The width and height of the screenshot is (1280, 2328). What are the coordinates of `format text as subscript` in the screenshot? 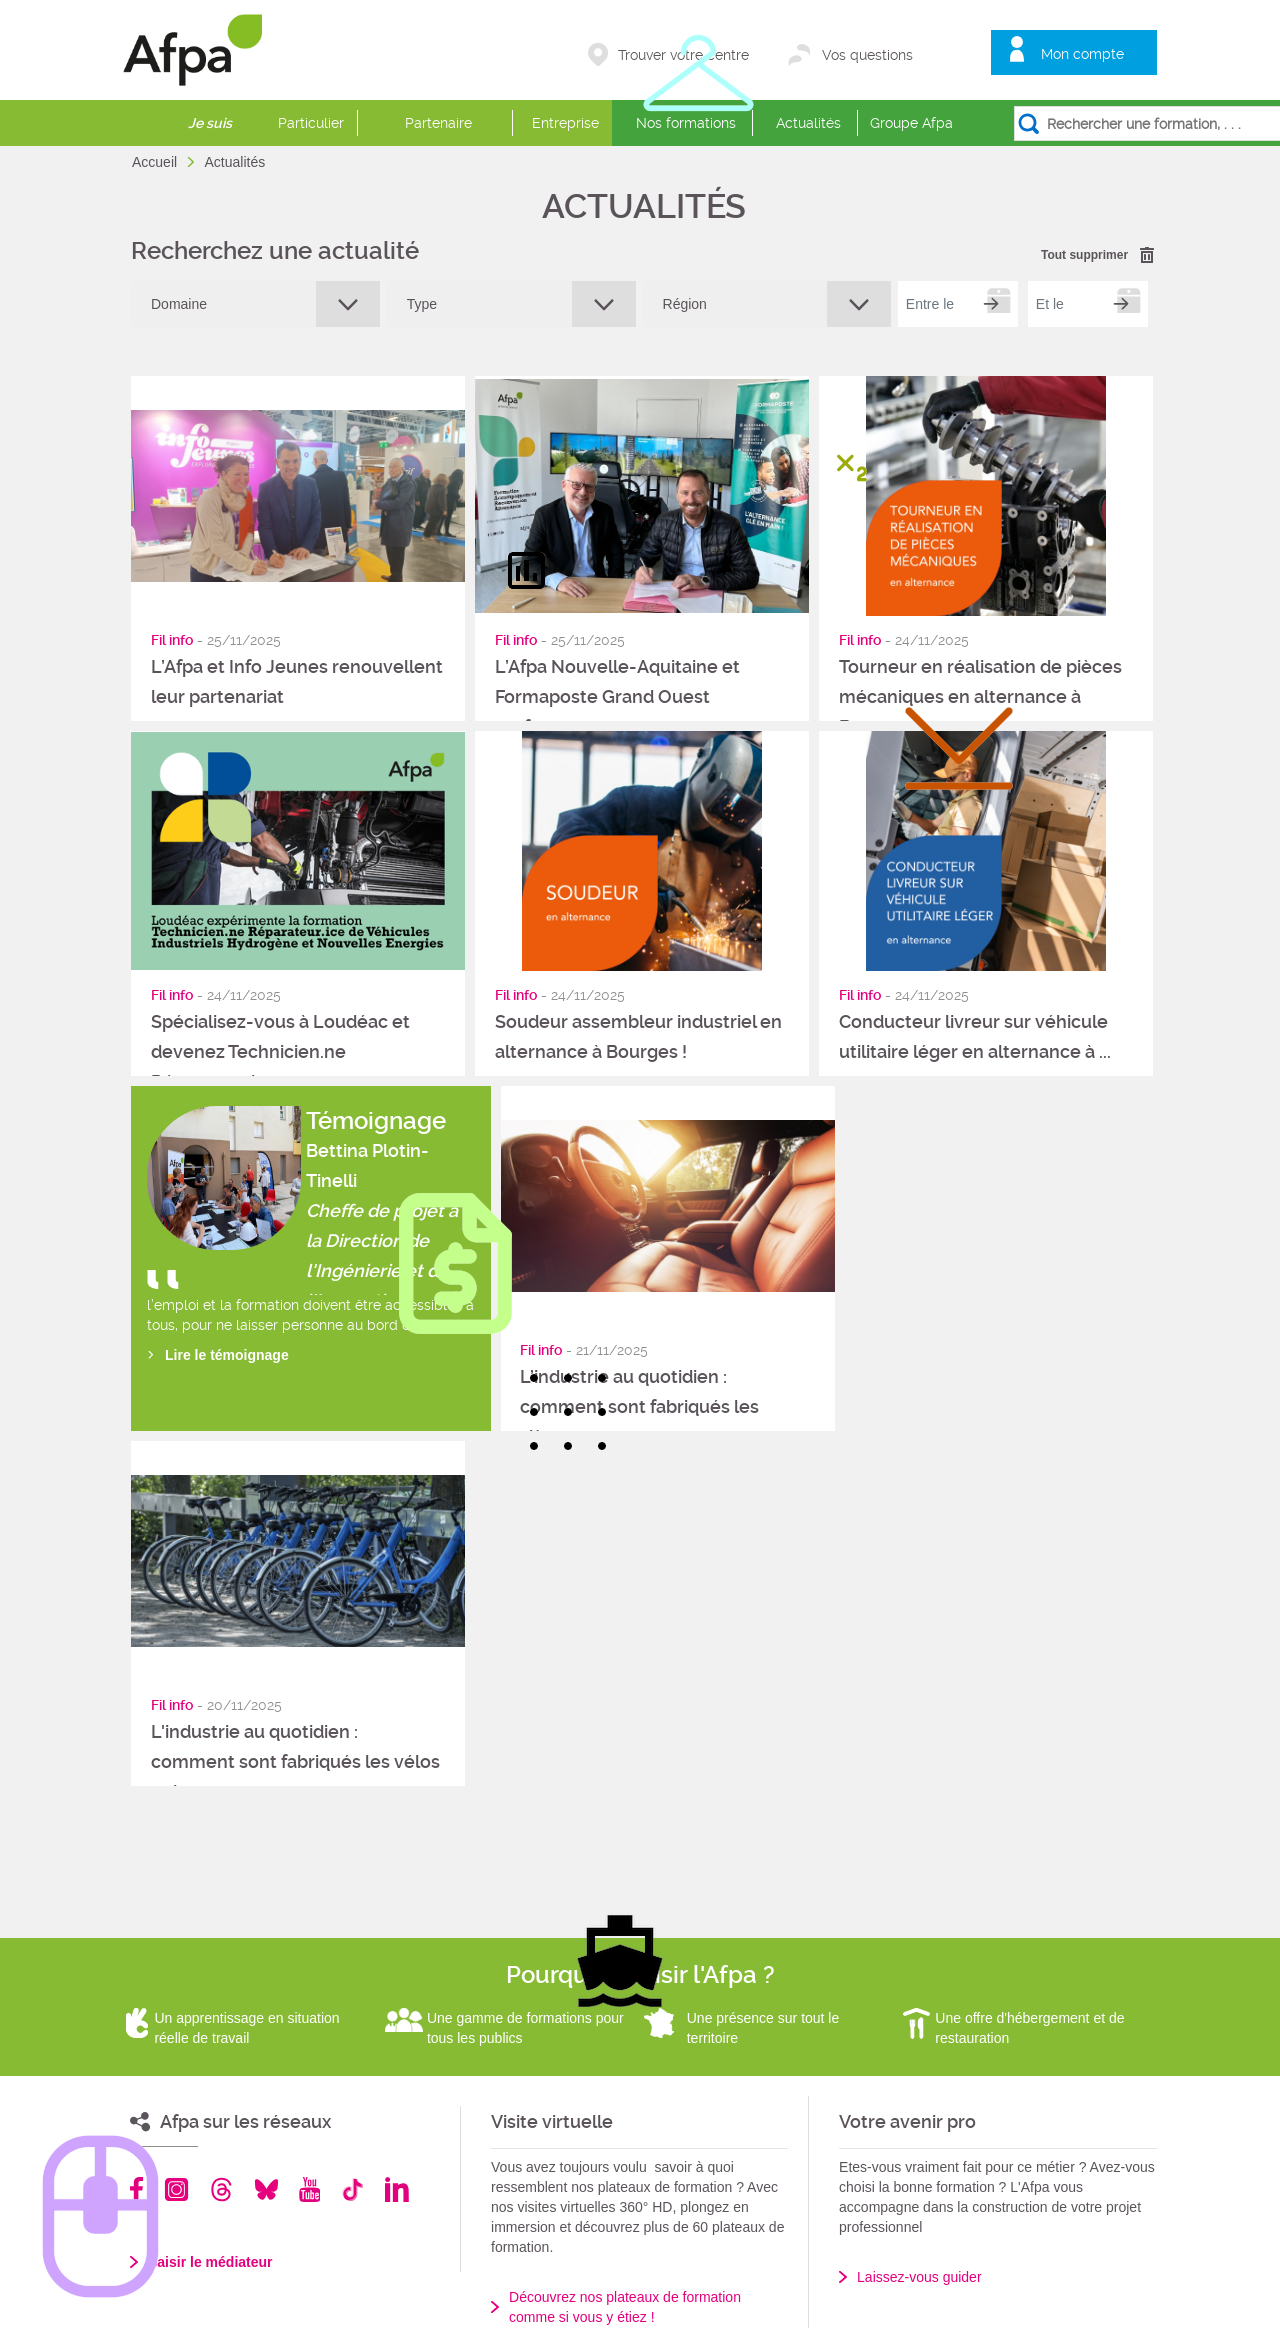 It's located at (852, 468).